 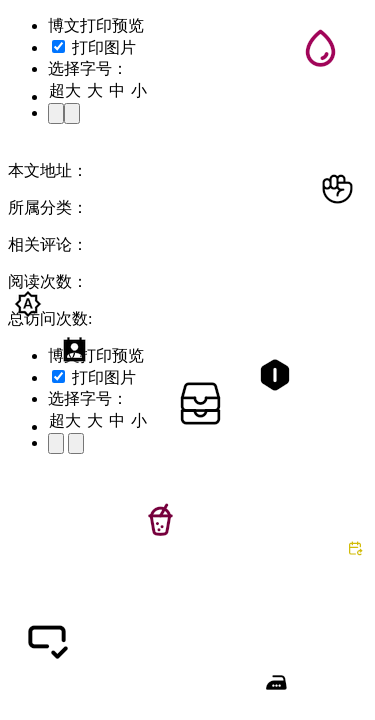 I want to click on show solidarity or support, so click(x=337, y=188).